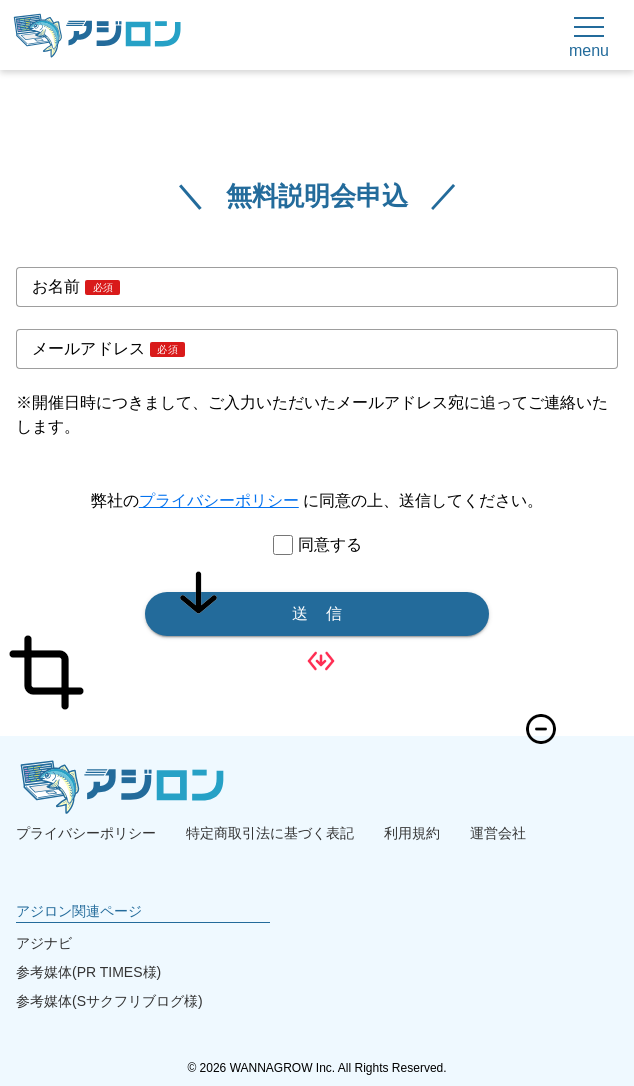 The height and width of the screenshot is (1086, 634). I want to click on remove an item from a list or cart, so click(541, 729).